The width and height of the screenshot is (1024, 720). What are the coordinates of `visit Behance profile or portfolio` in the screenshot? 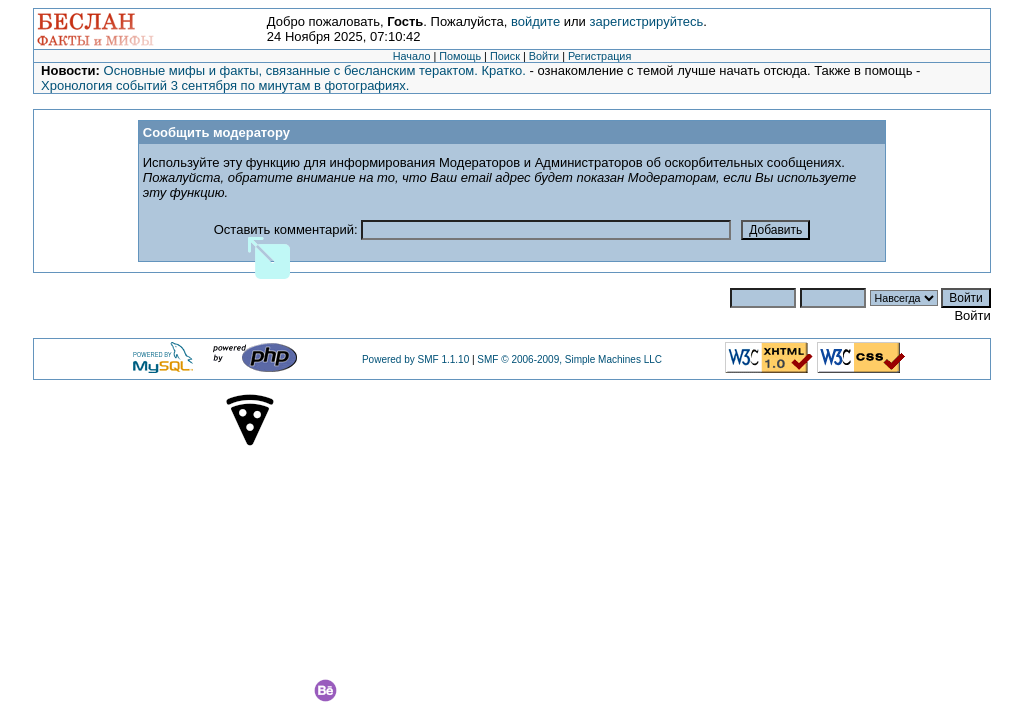 It's located at (325, 690).